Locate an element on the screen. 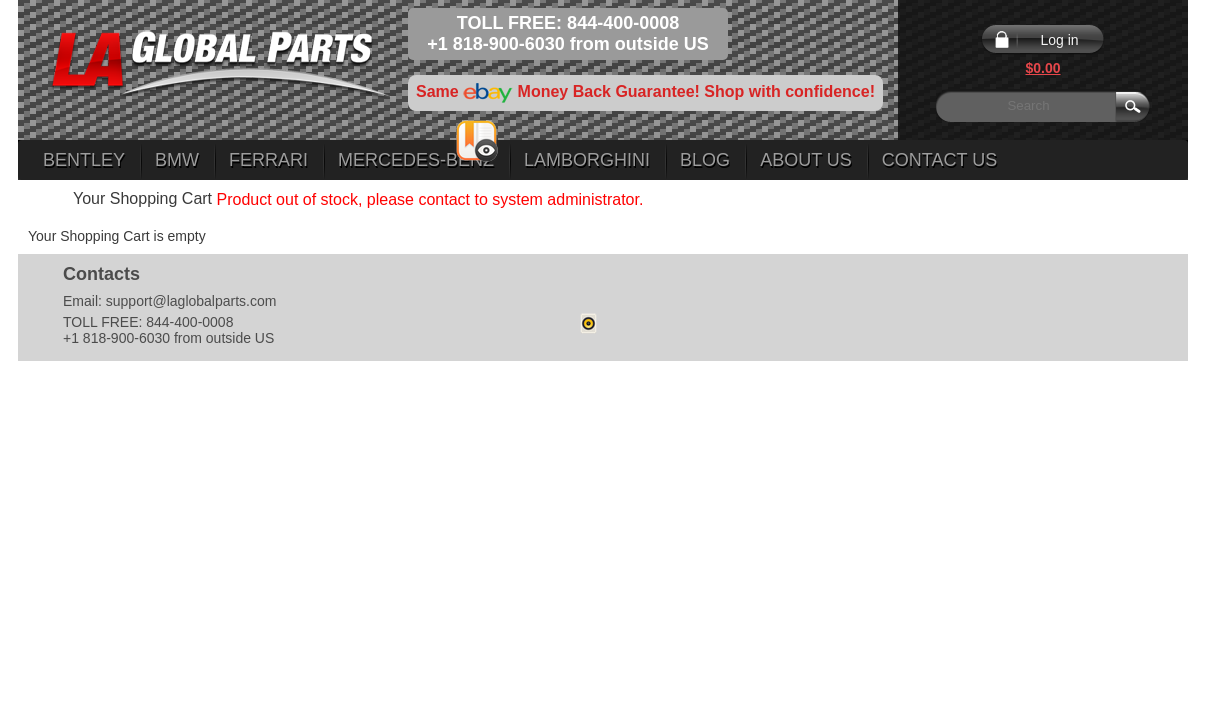 The image size is (1206, 720). open calibre e-book management app is located at coordinates (476, 140).